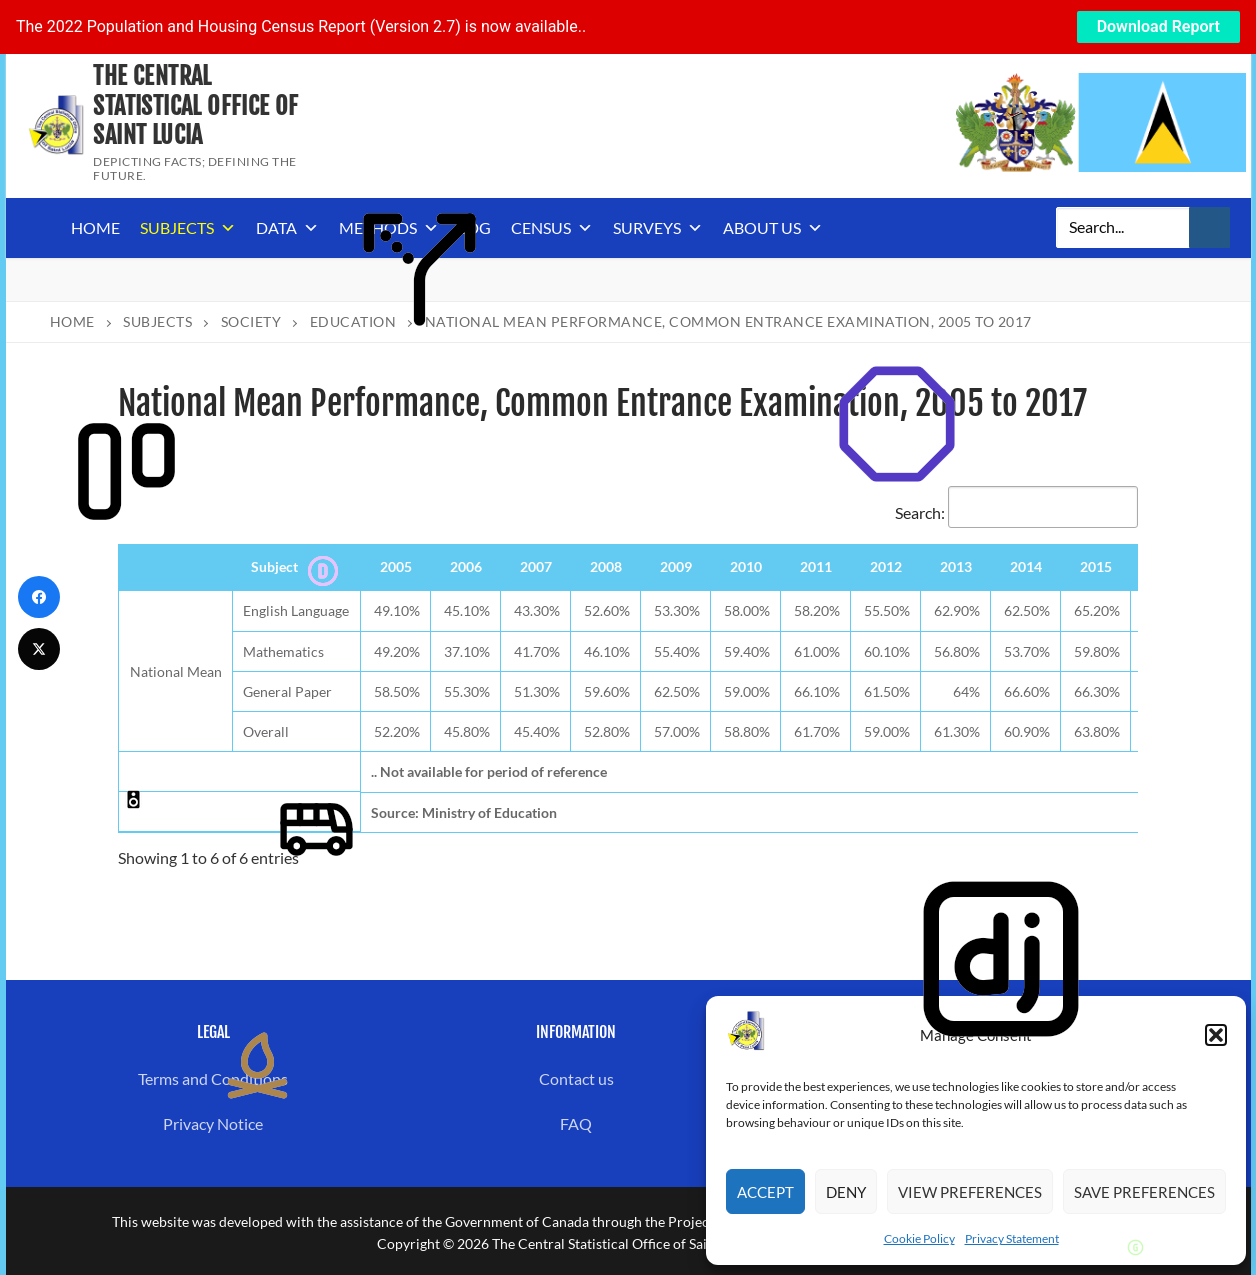 This screenshot has height=1275, width=1256. What do you see at coordinates (897, 424) in the screenshot?
I see `generic shape or placeholder icon` at bounding box center [897, 424].